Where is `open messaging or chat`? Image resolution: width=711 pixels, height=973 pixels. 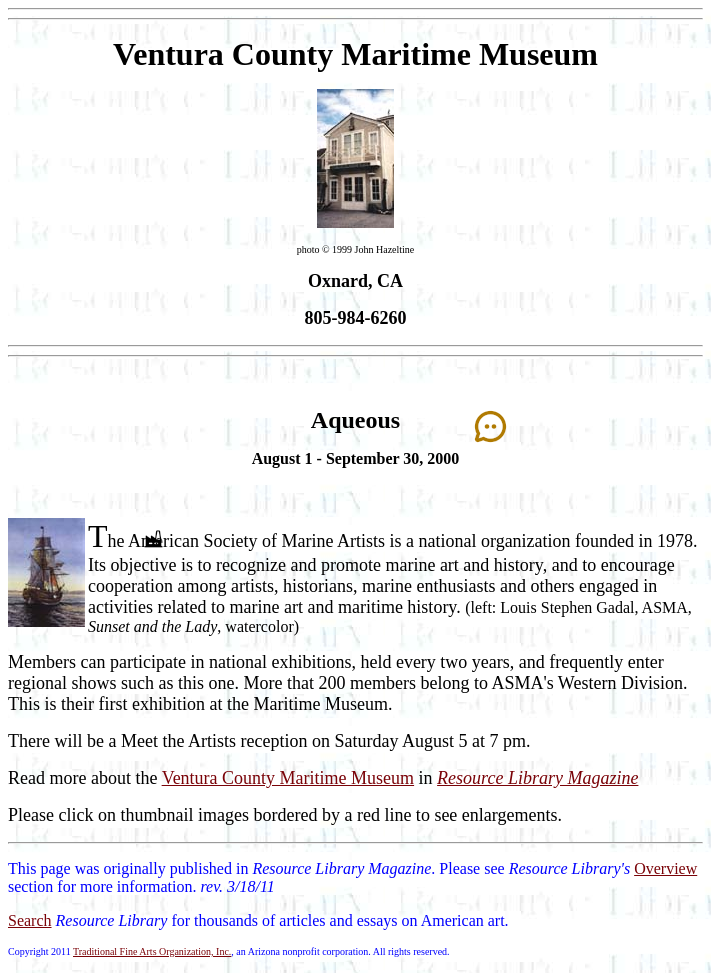
open messaging or chat is located at coordinates (490, 426).